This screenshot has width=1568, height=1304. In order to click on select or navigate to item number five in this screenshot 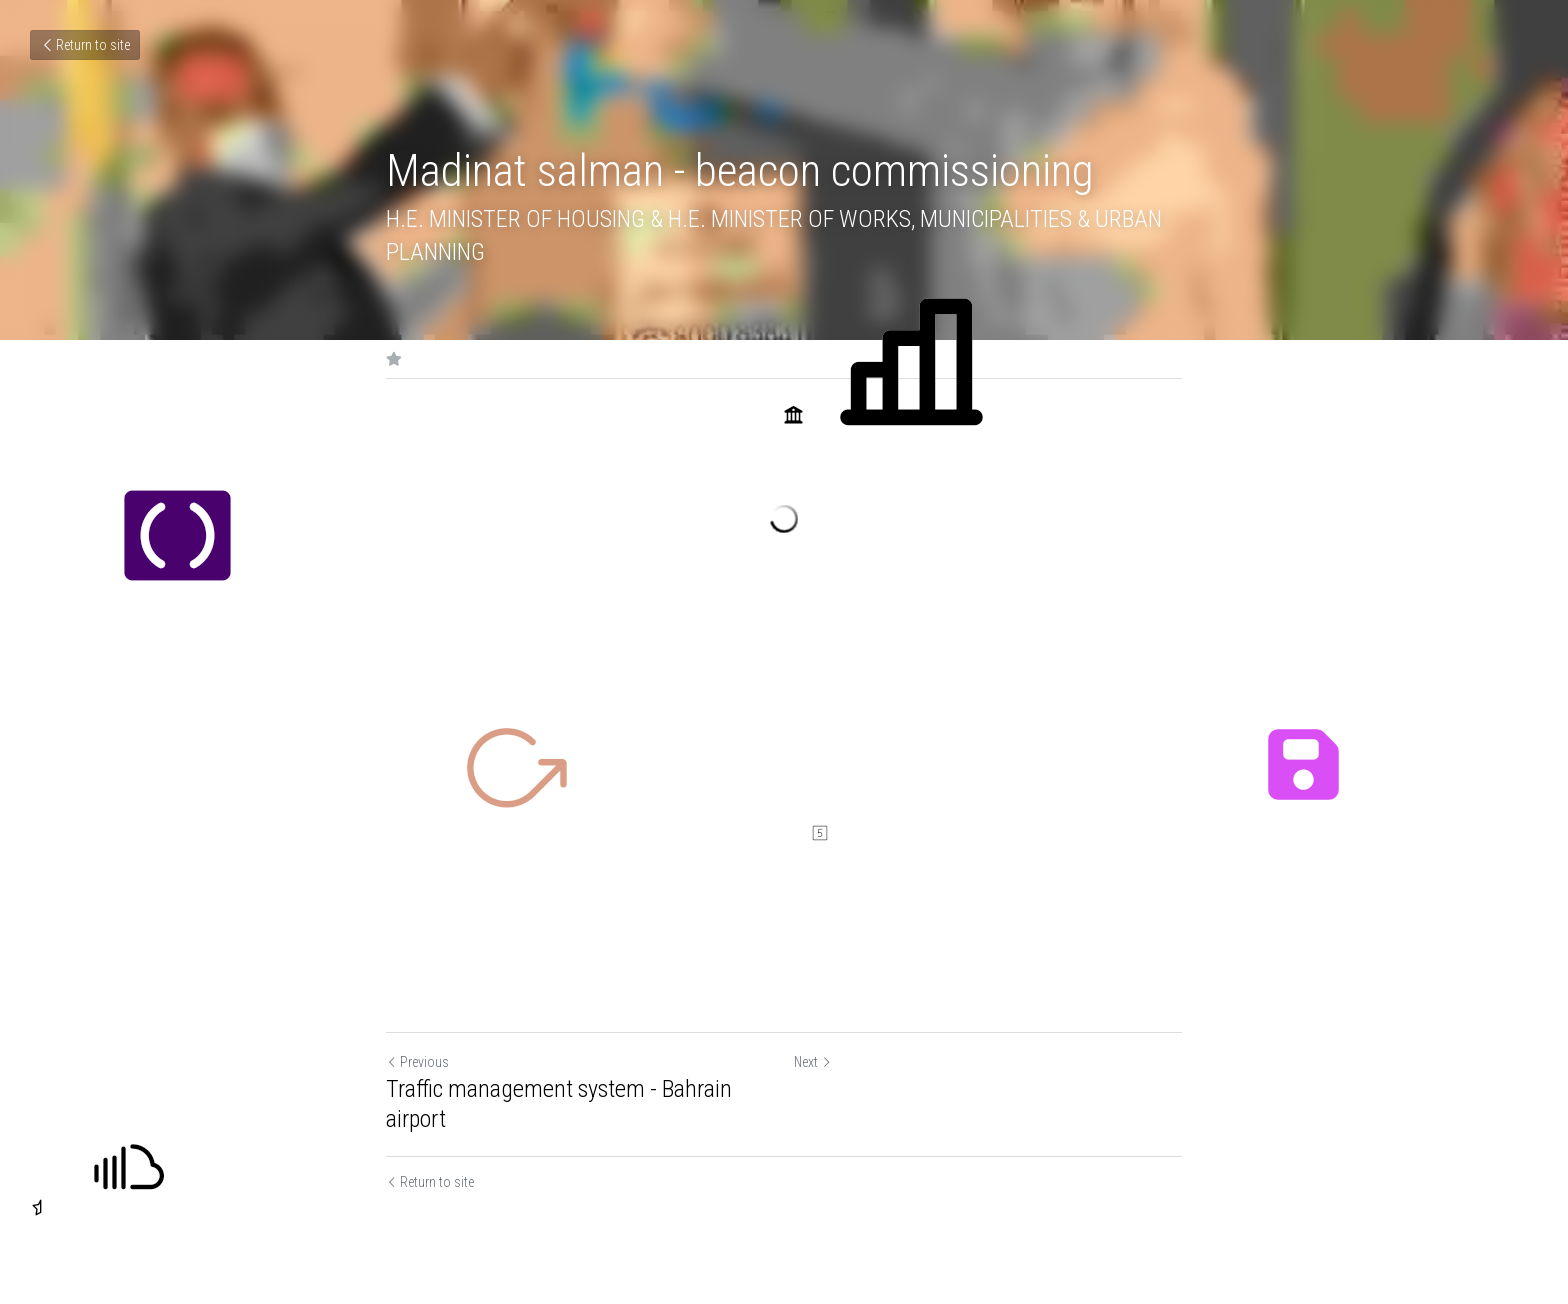, I will do `click(820, 833)`.